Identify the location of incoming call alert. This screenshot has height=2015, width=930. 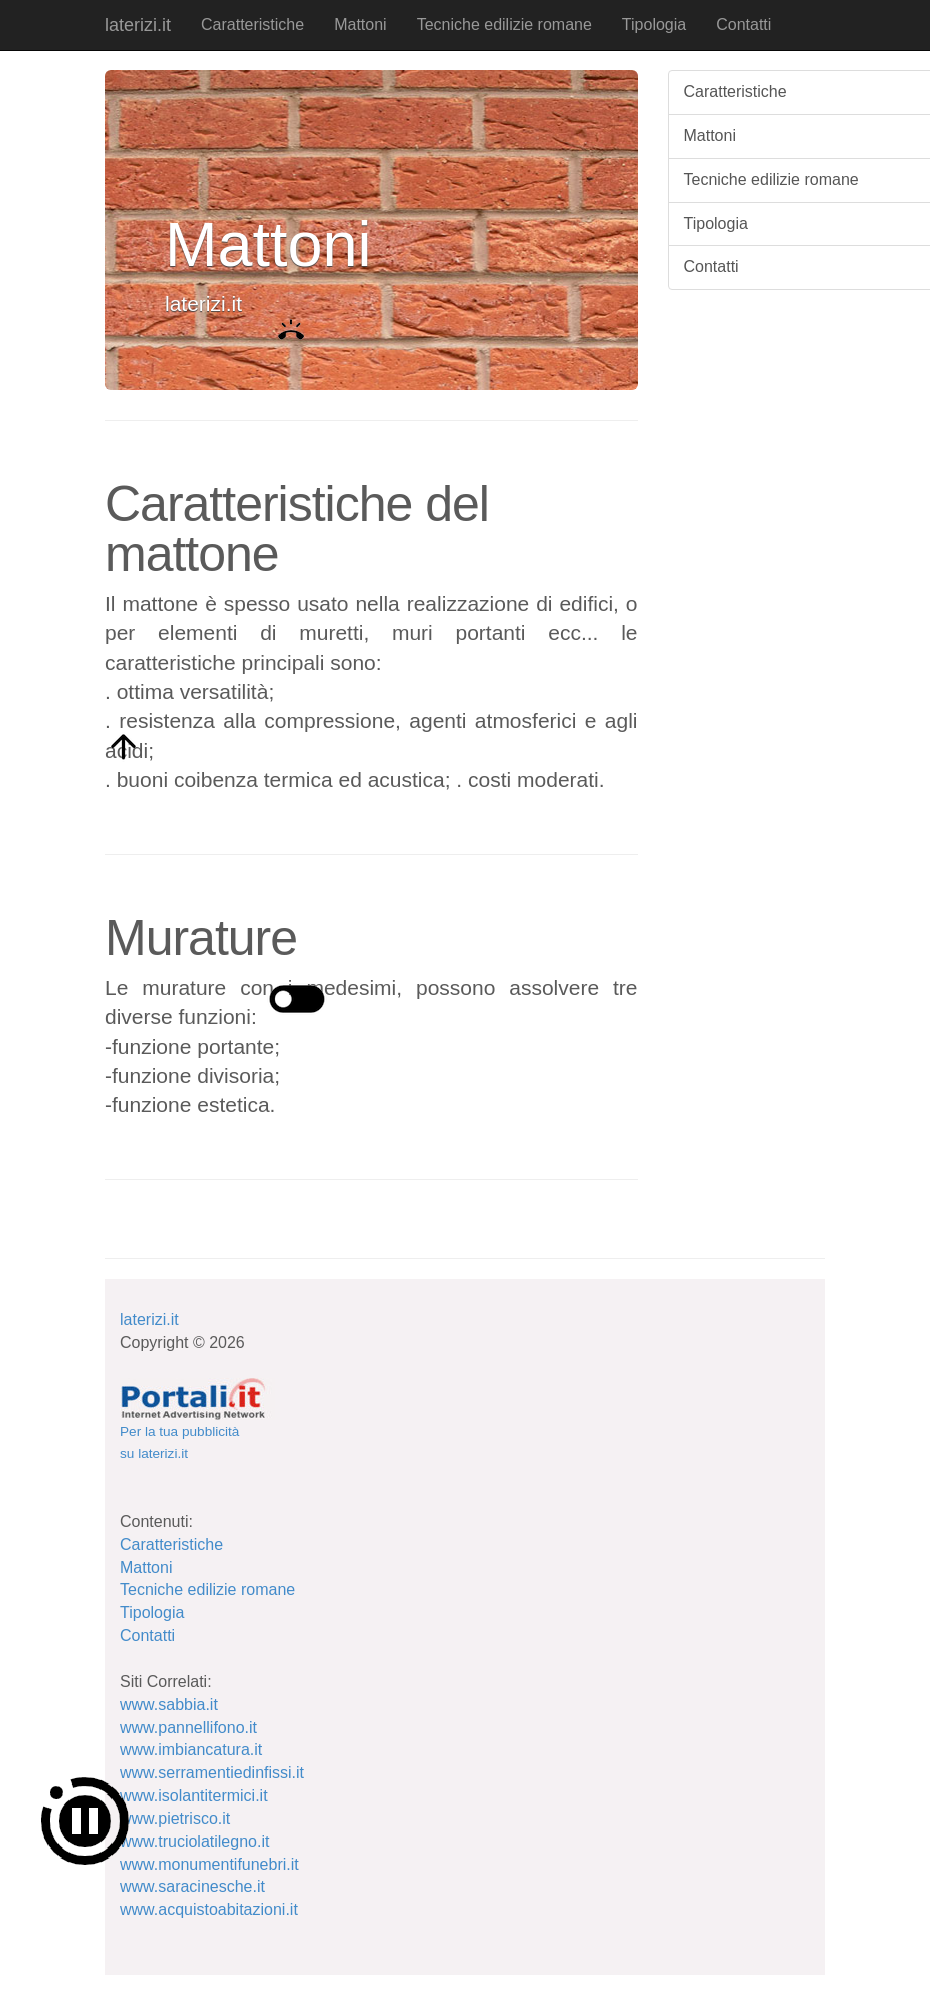
(291, 330).